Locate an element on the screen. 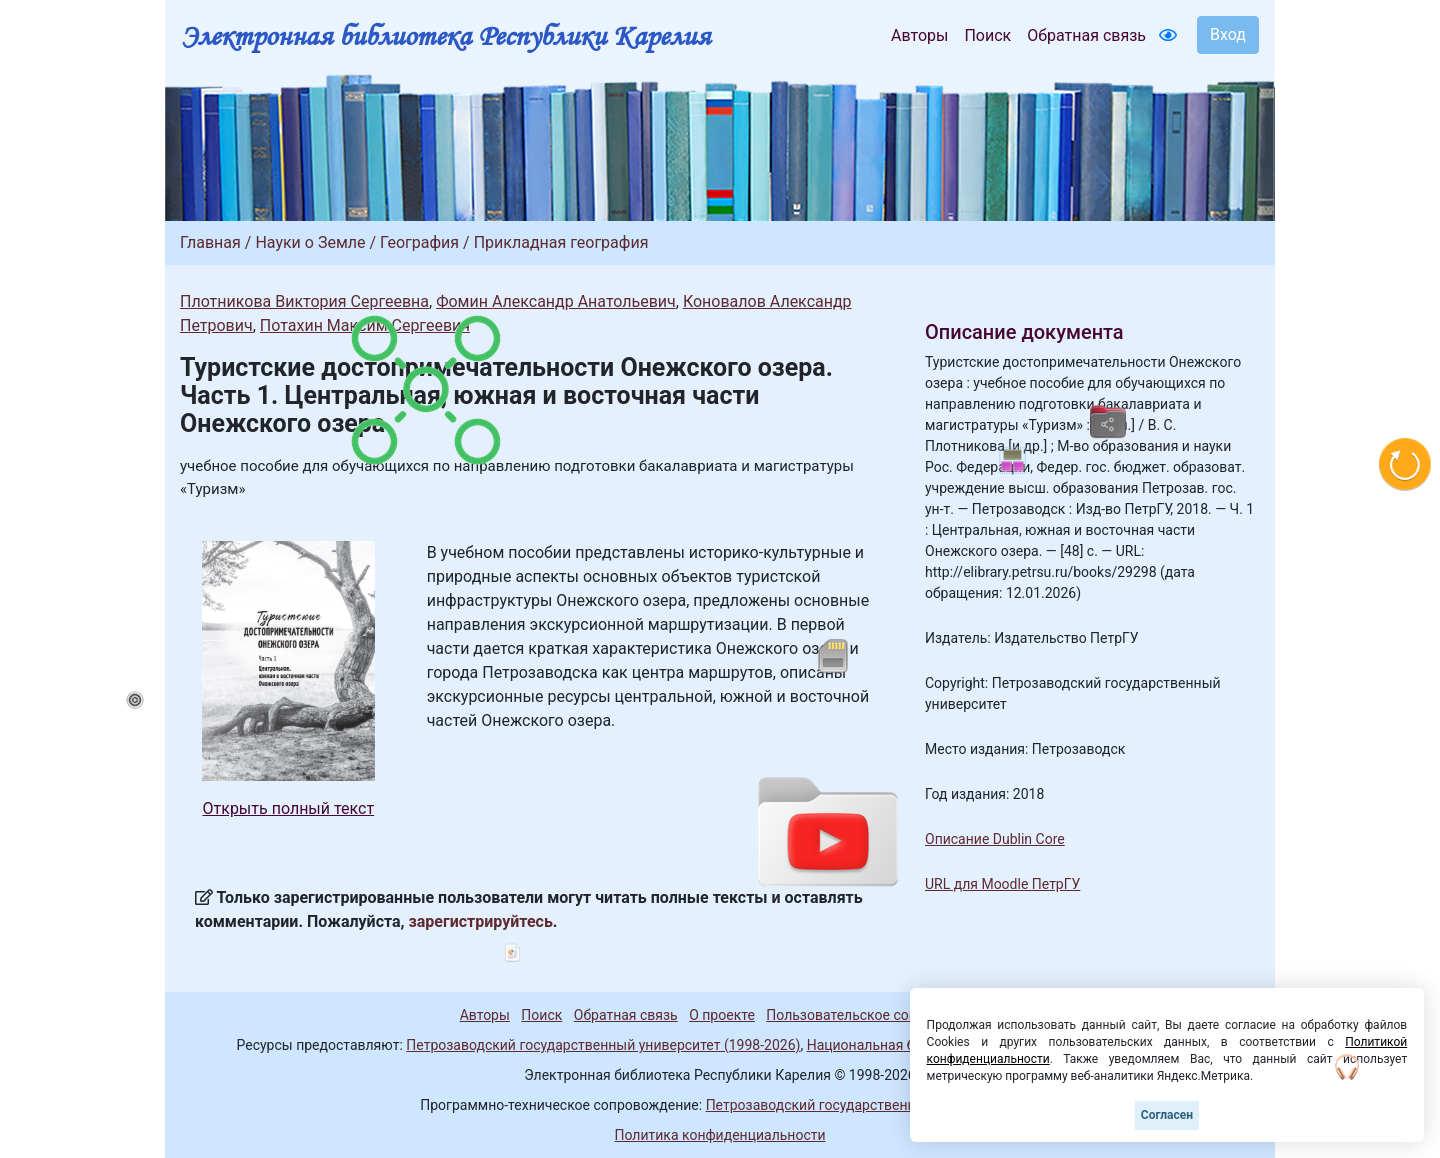 Image resolution: width=1440 pixels, height=1158 pixels. airpods max headphones in orange color variant is located at coordinates (1347, 1067).